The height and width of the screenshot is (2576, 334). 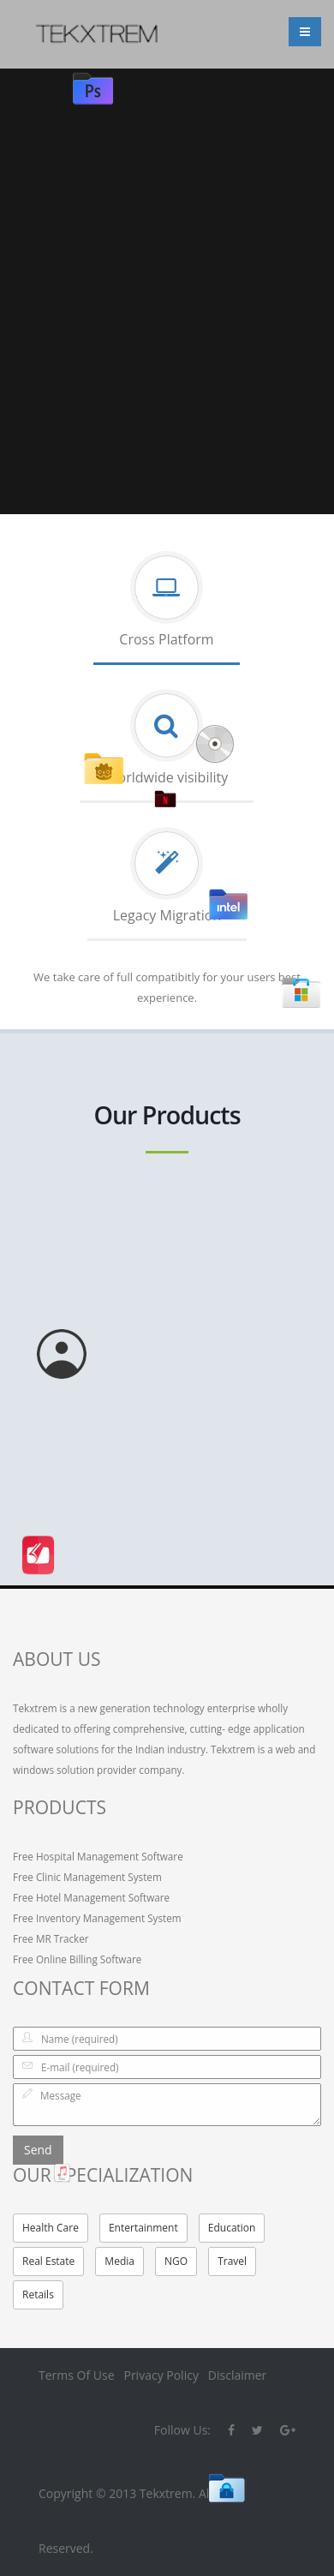 I want to click on folder containing intel-related files or software, so click(x=228, y=905).